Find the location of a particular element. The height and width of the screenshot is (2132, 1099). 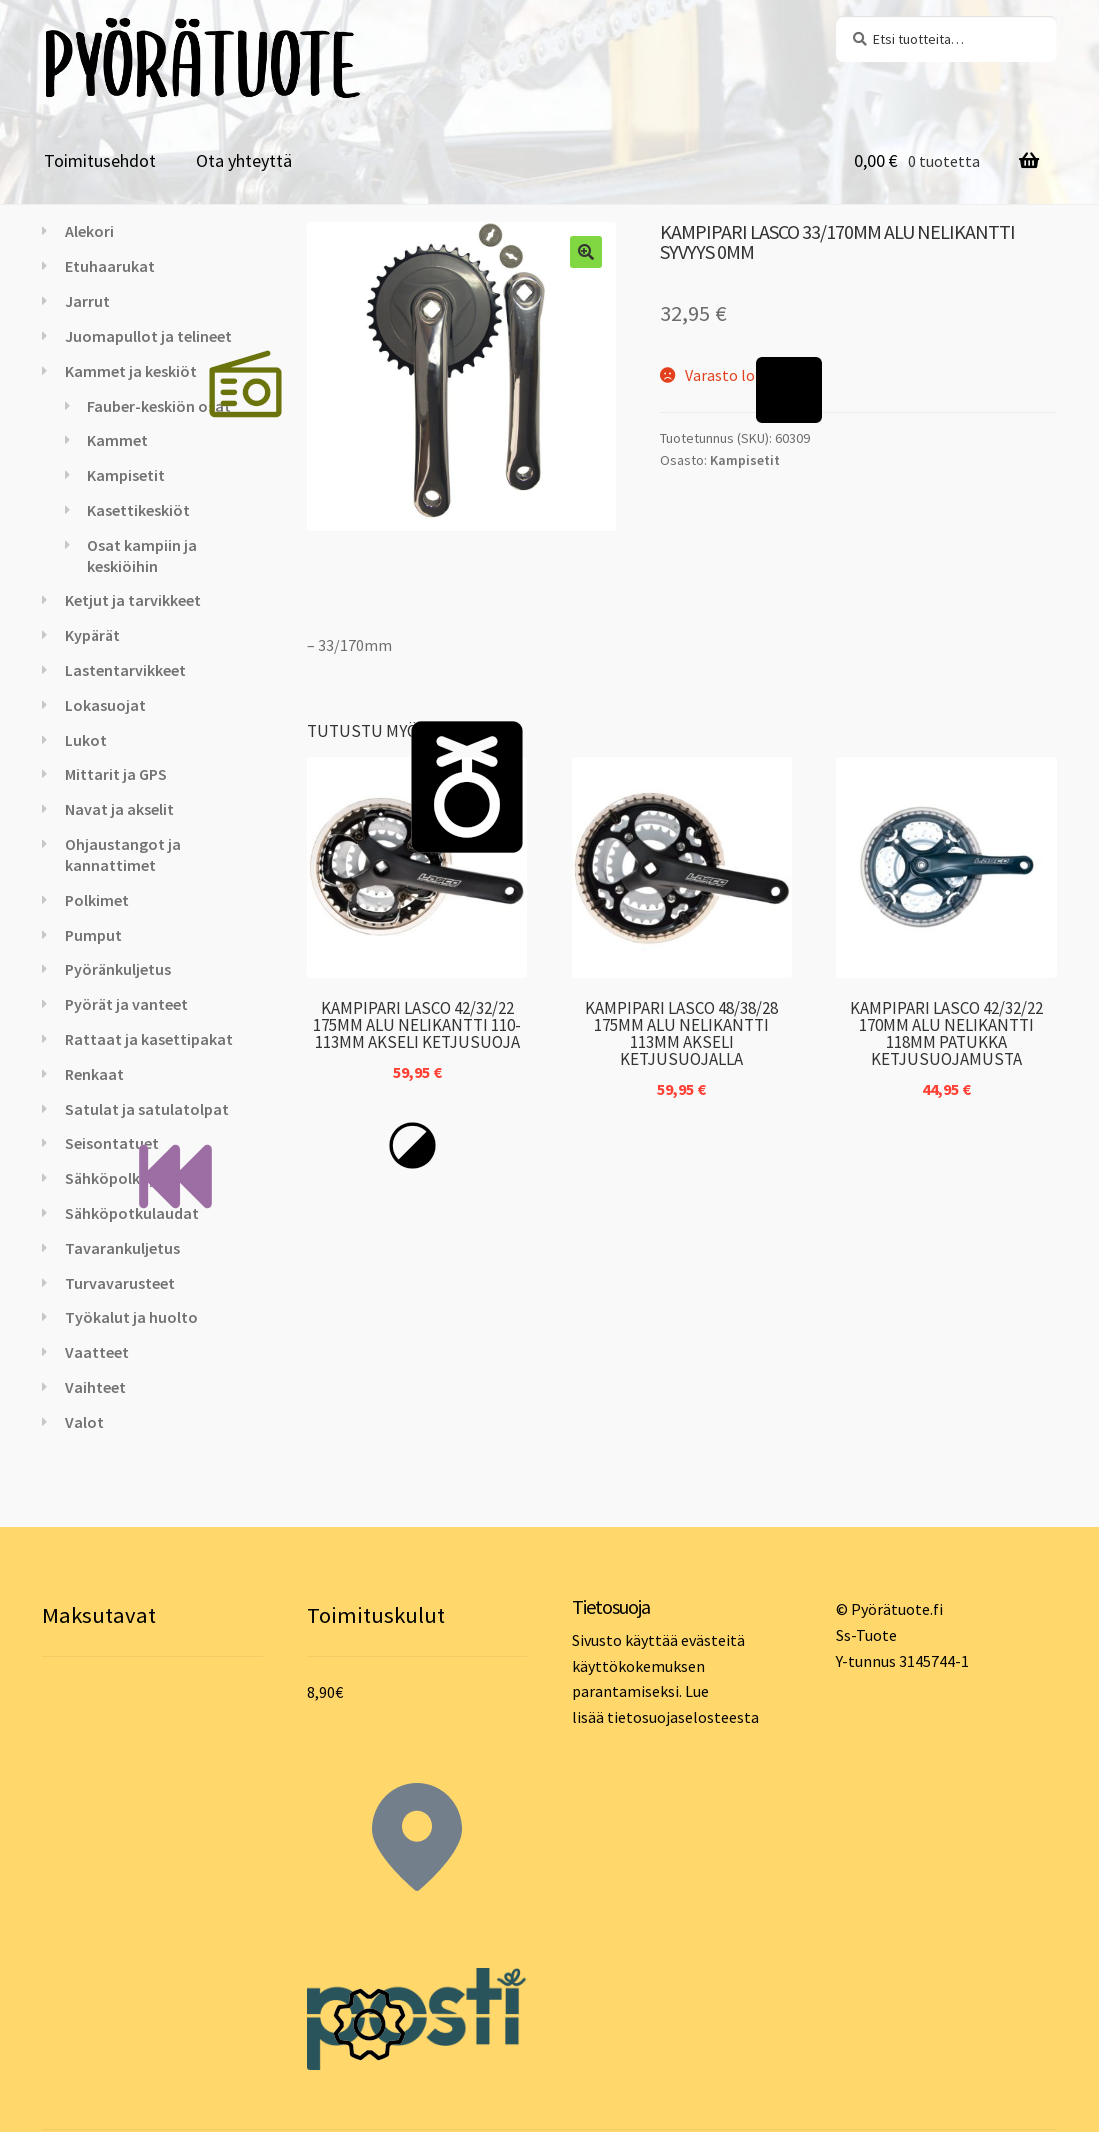

toggle contrast or dark/light mode is located at coordinates (412, 1145).